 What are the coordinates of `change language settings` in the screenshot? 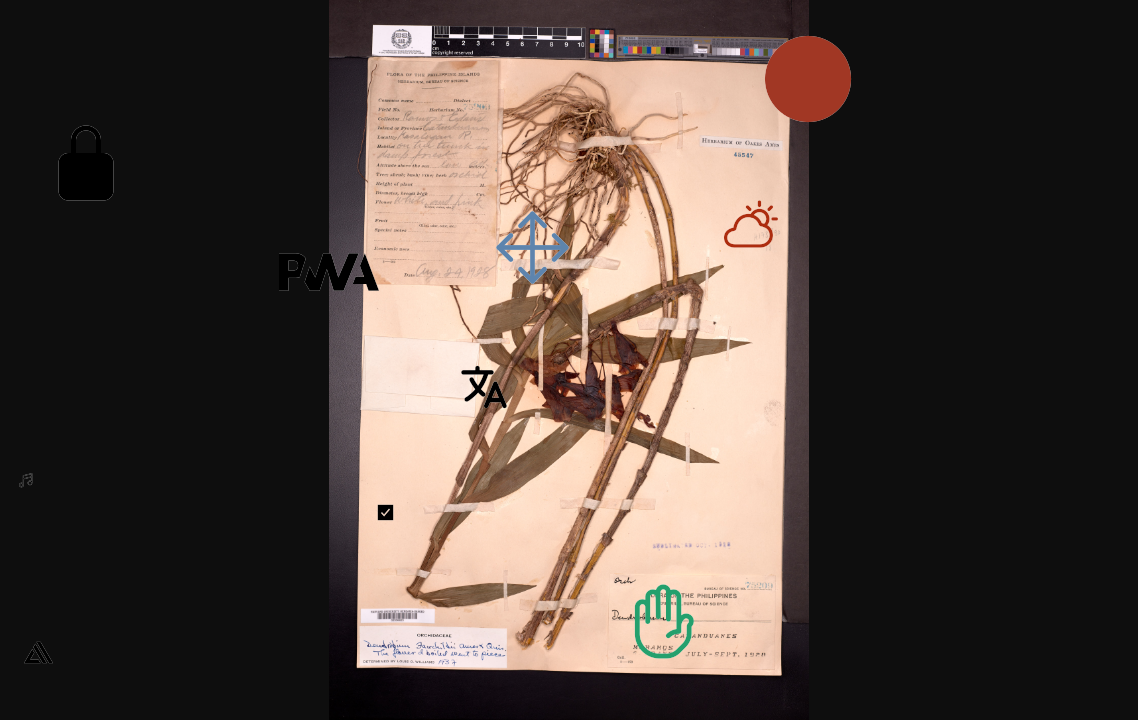 It's located at (484, 387).